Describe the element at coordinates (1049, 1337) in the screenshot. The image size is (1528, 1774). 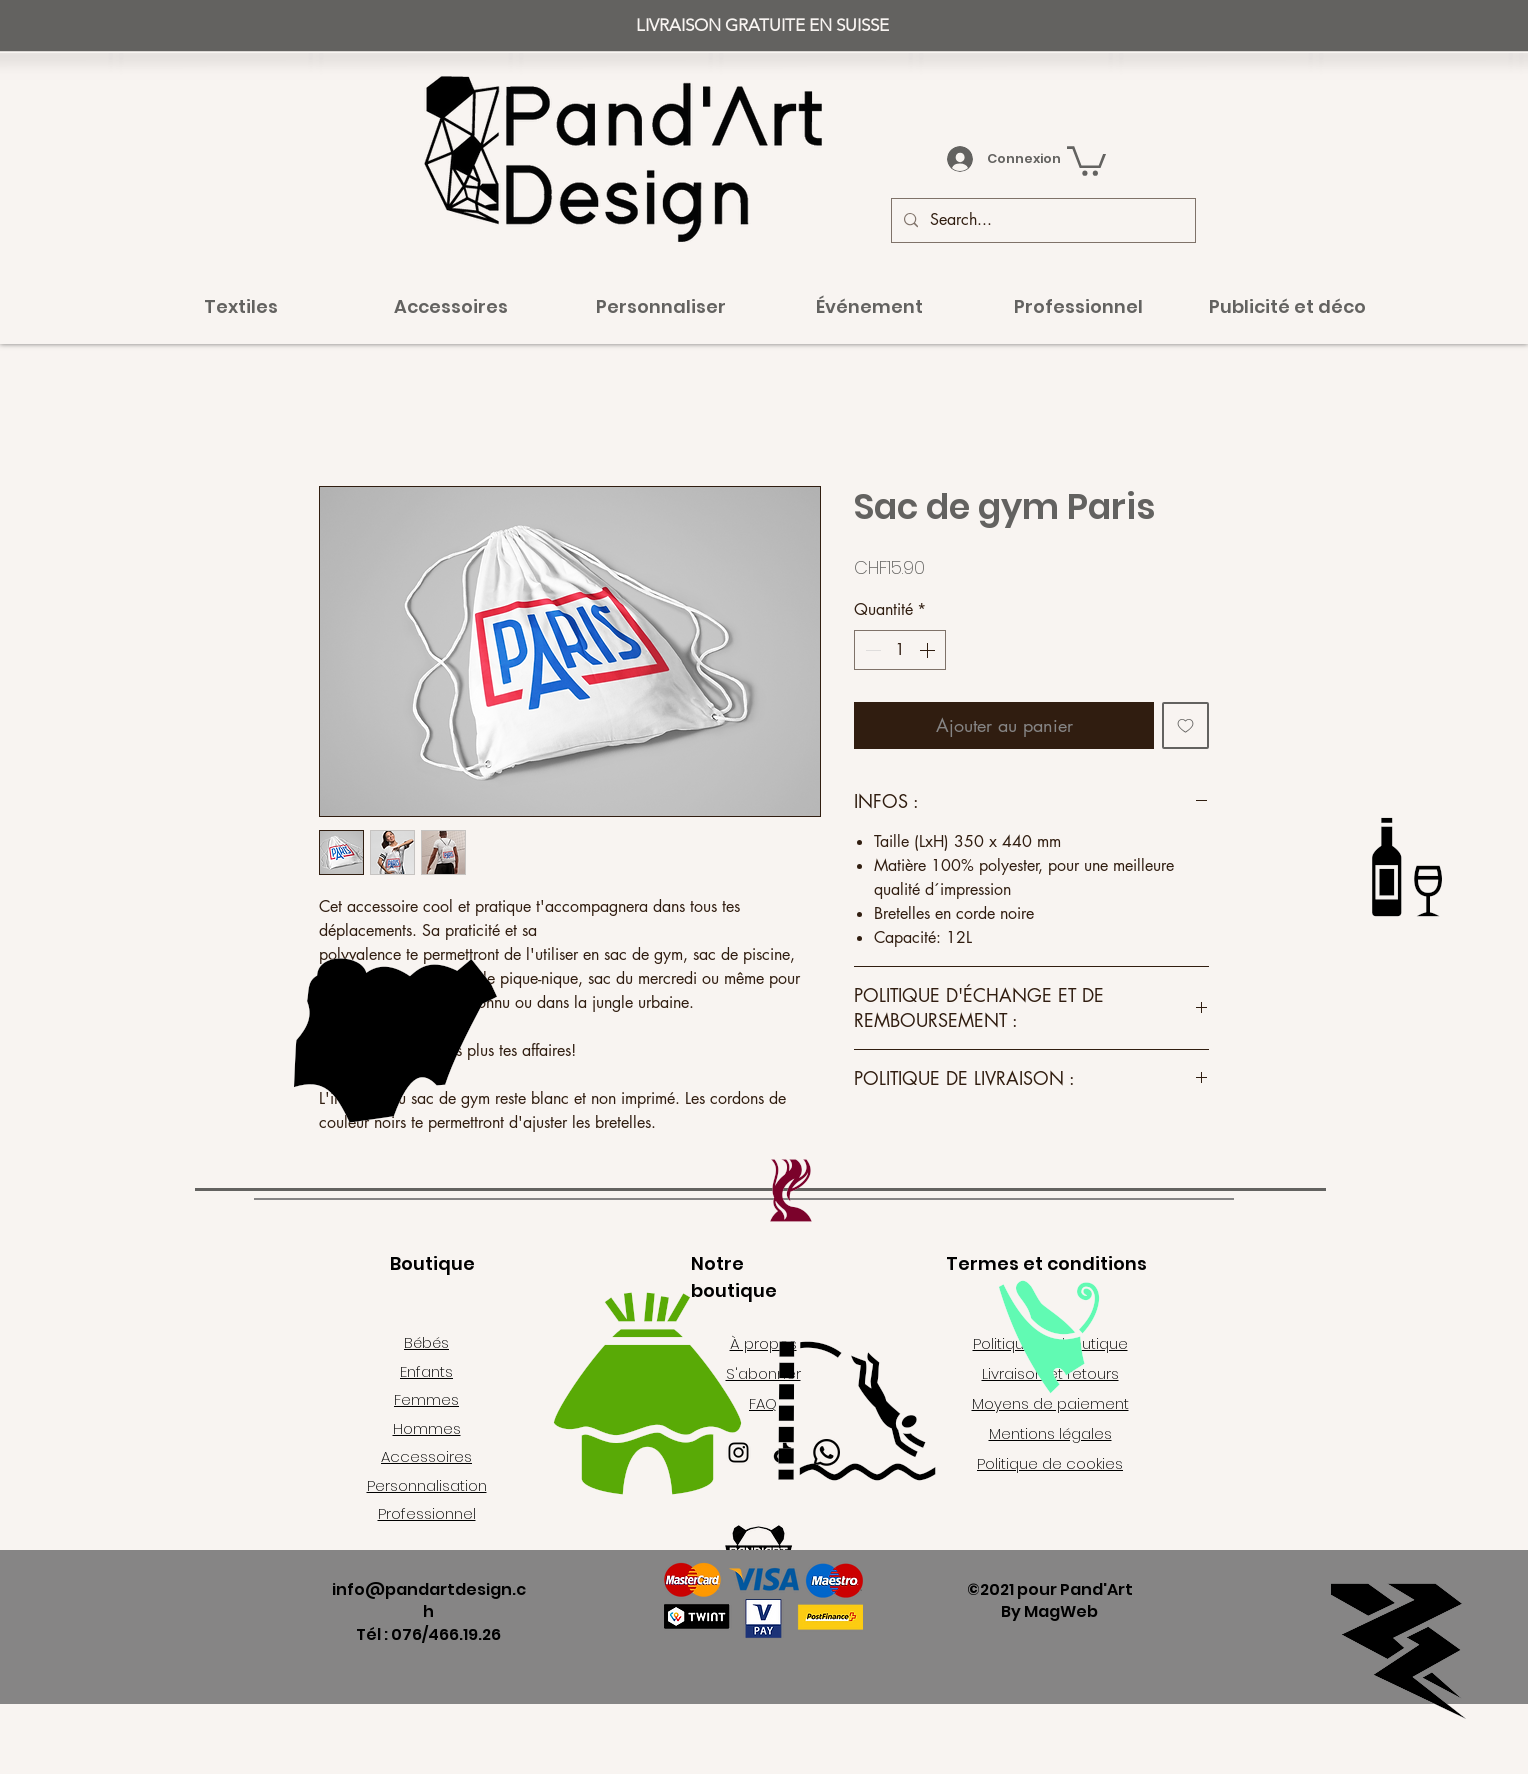
I see `ancient Egyptian pschent double crown icon` at that location.